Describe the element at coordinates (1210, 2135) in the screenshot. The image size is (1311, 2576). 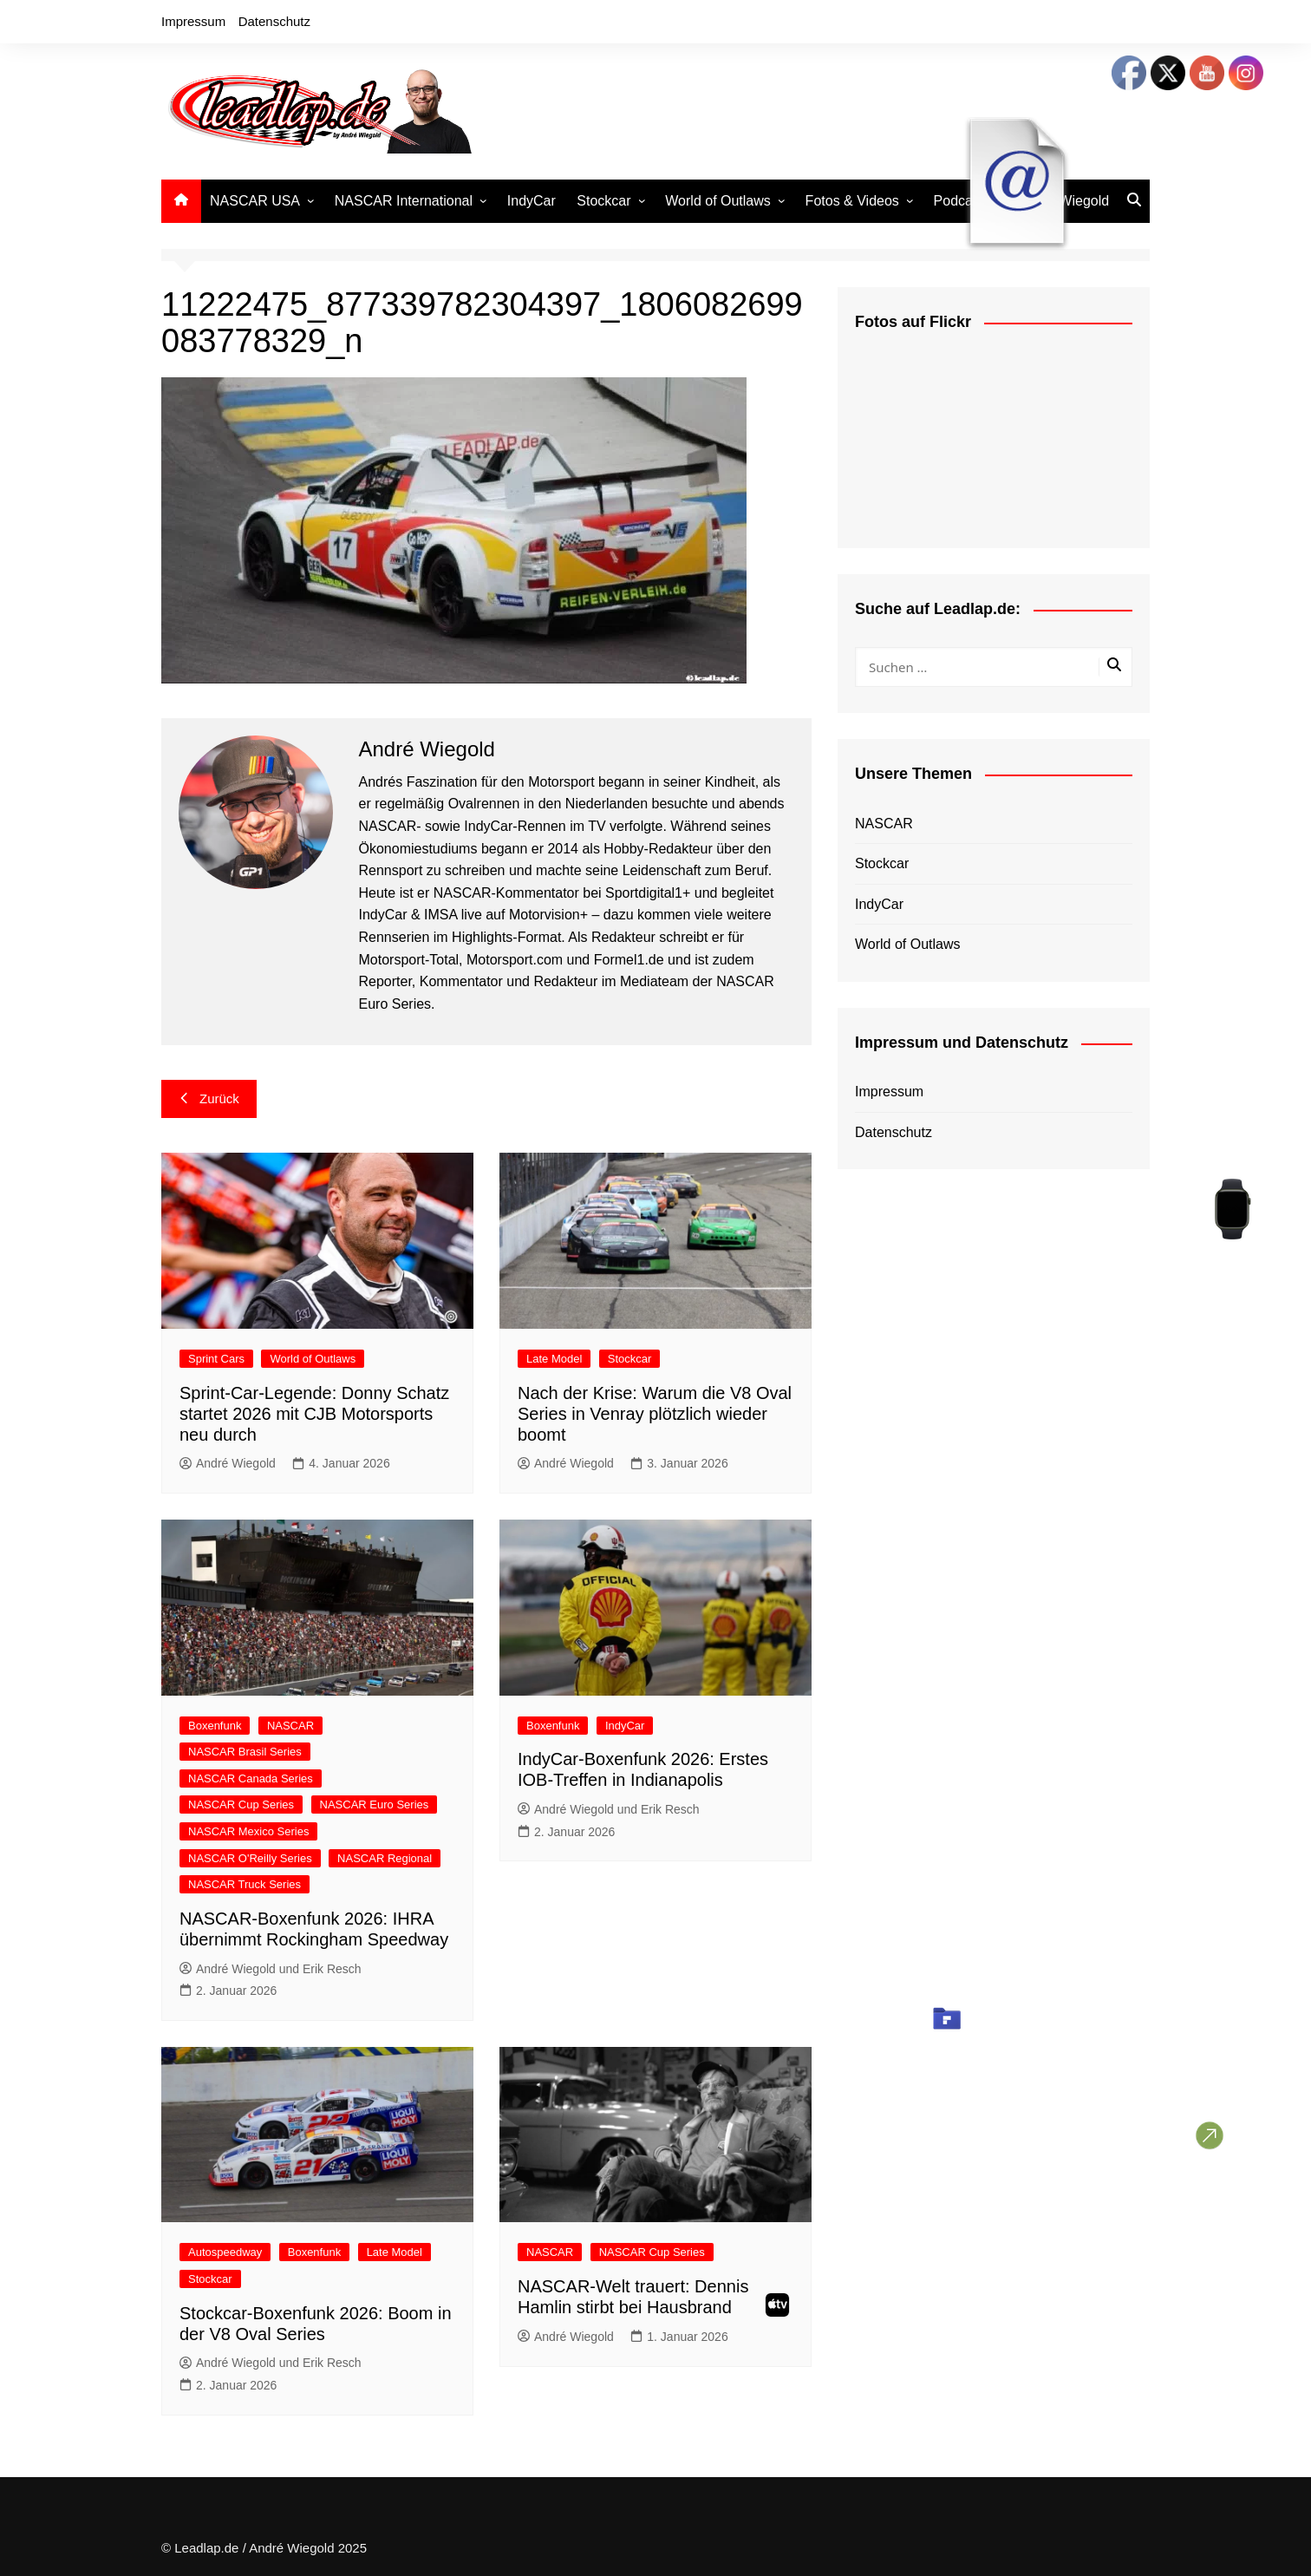
I see `indicates a symbolic link or shortcut to another file` at that location.